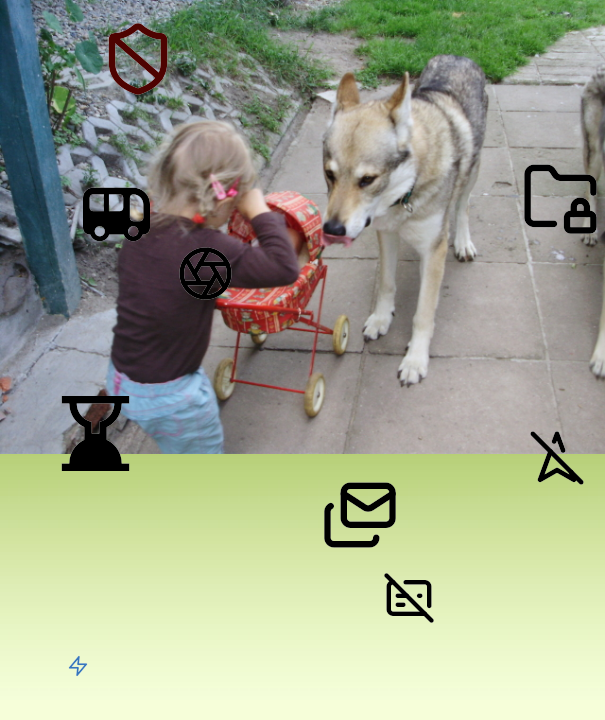  What do you see at coordinates (557, 458) in the screenshot?
I see `disable navigation or GPS tracking` at bounding box center [557, 458].